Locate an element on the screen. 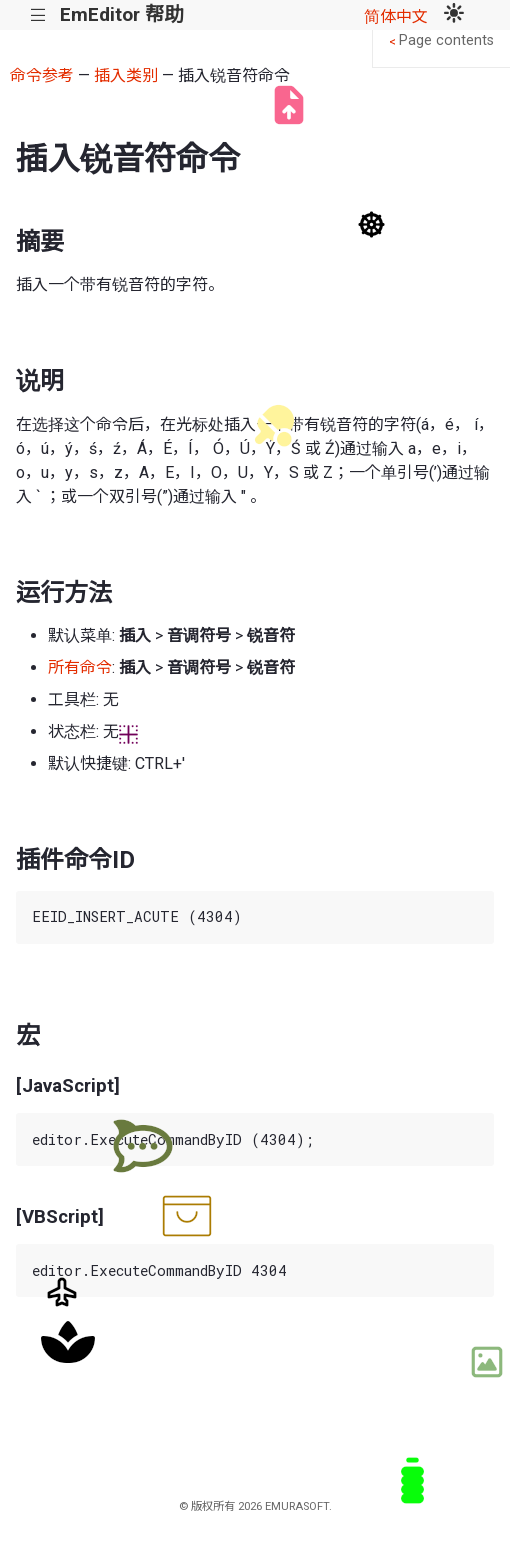  track your water intake is located at coordinates (412, 1480).